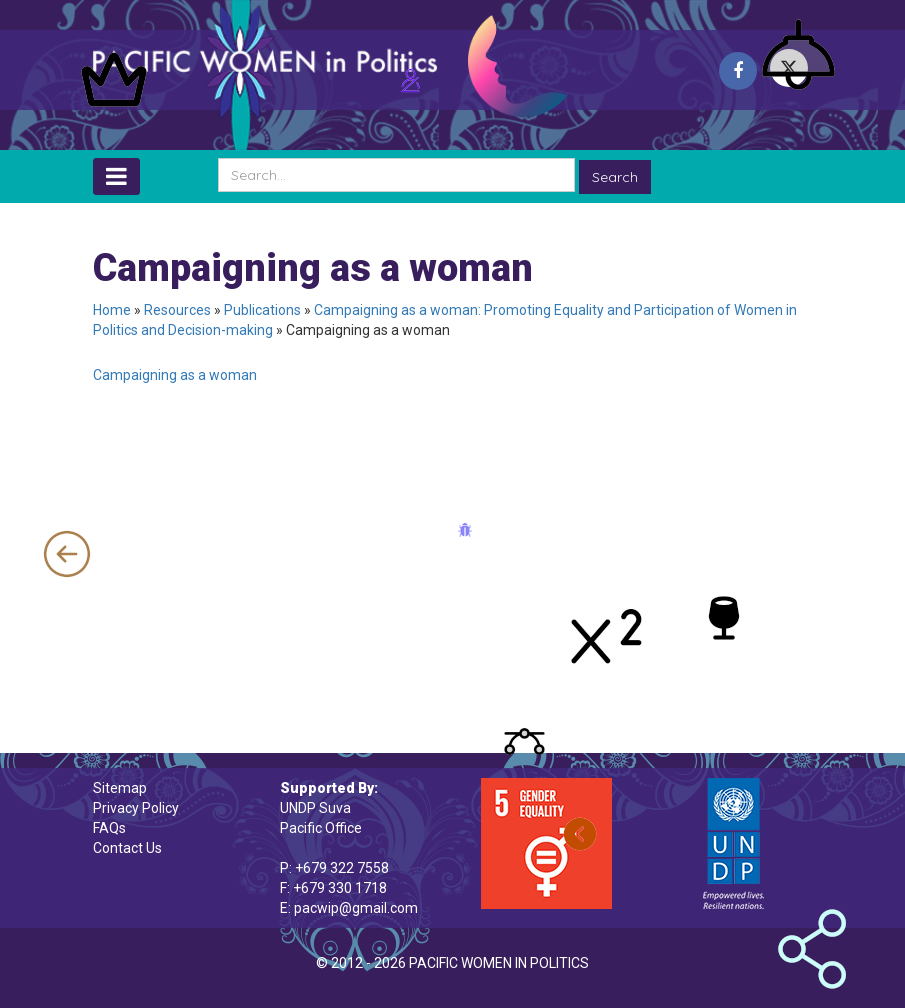 This screenshot has width=905, height=1008. What do you see at coordinates (798, 58) in the screenshot?
I see `toggle pendant lamp on/off` at bounding box center [798, 58].